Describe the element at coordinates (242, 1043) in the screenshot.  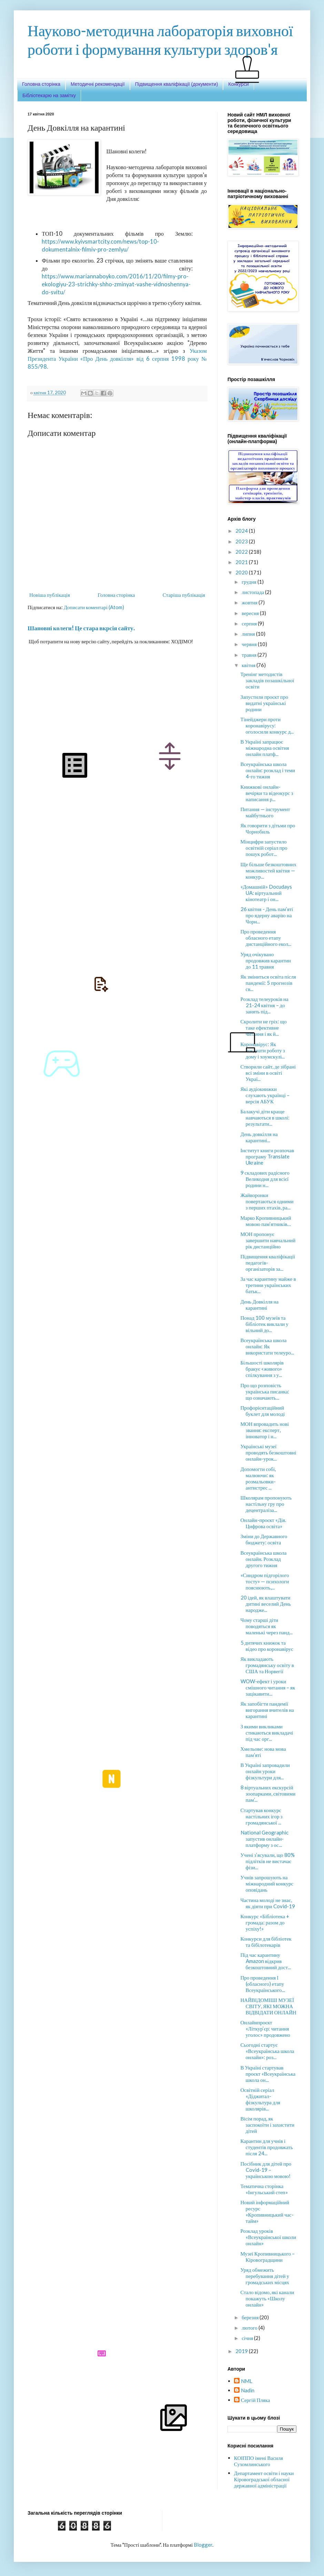
I see `access whiteboard or presentation mode` at that location.